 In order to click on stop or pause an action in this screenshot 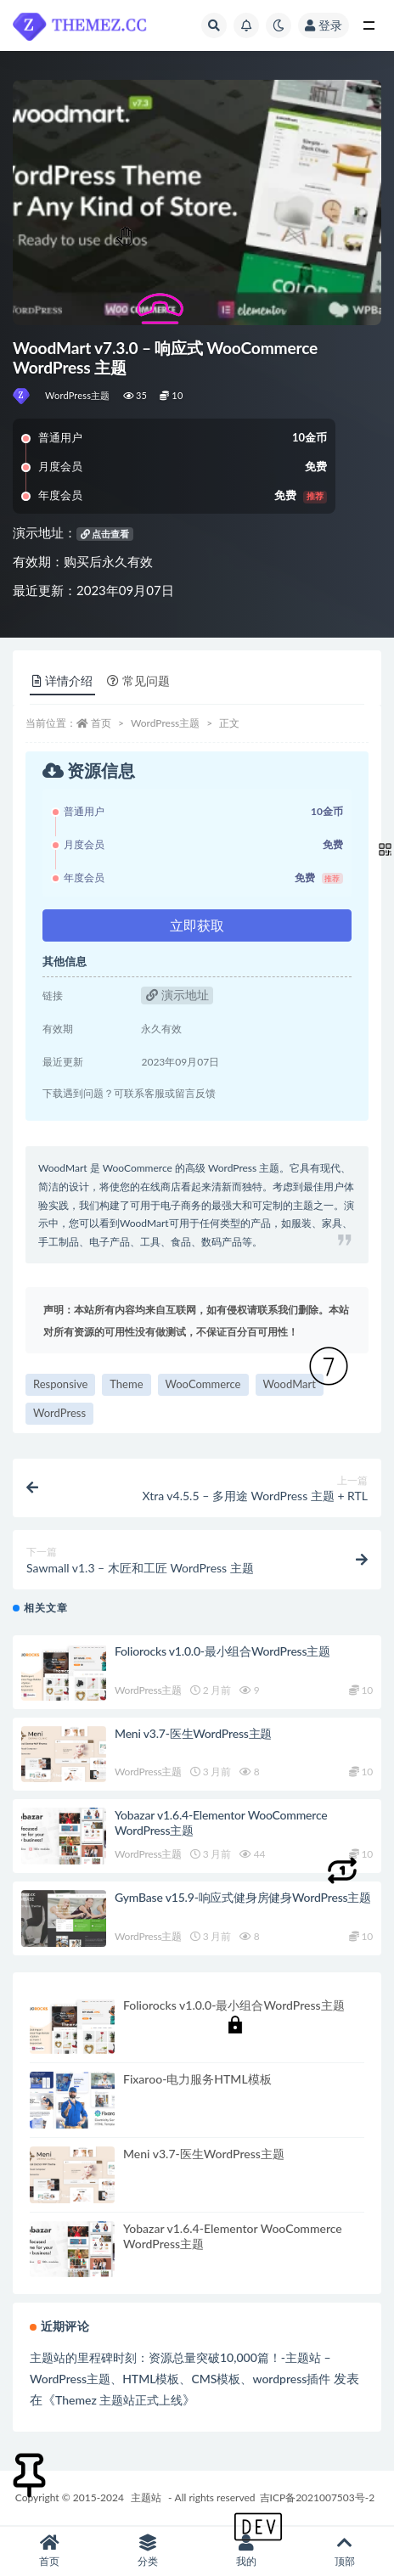, I will do `click(124, 236)`.